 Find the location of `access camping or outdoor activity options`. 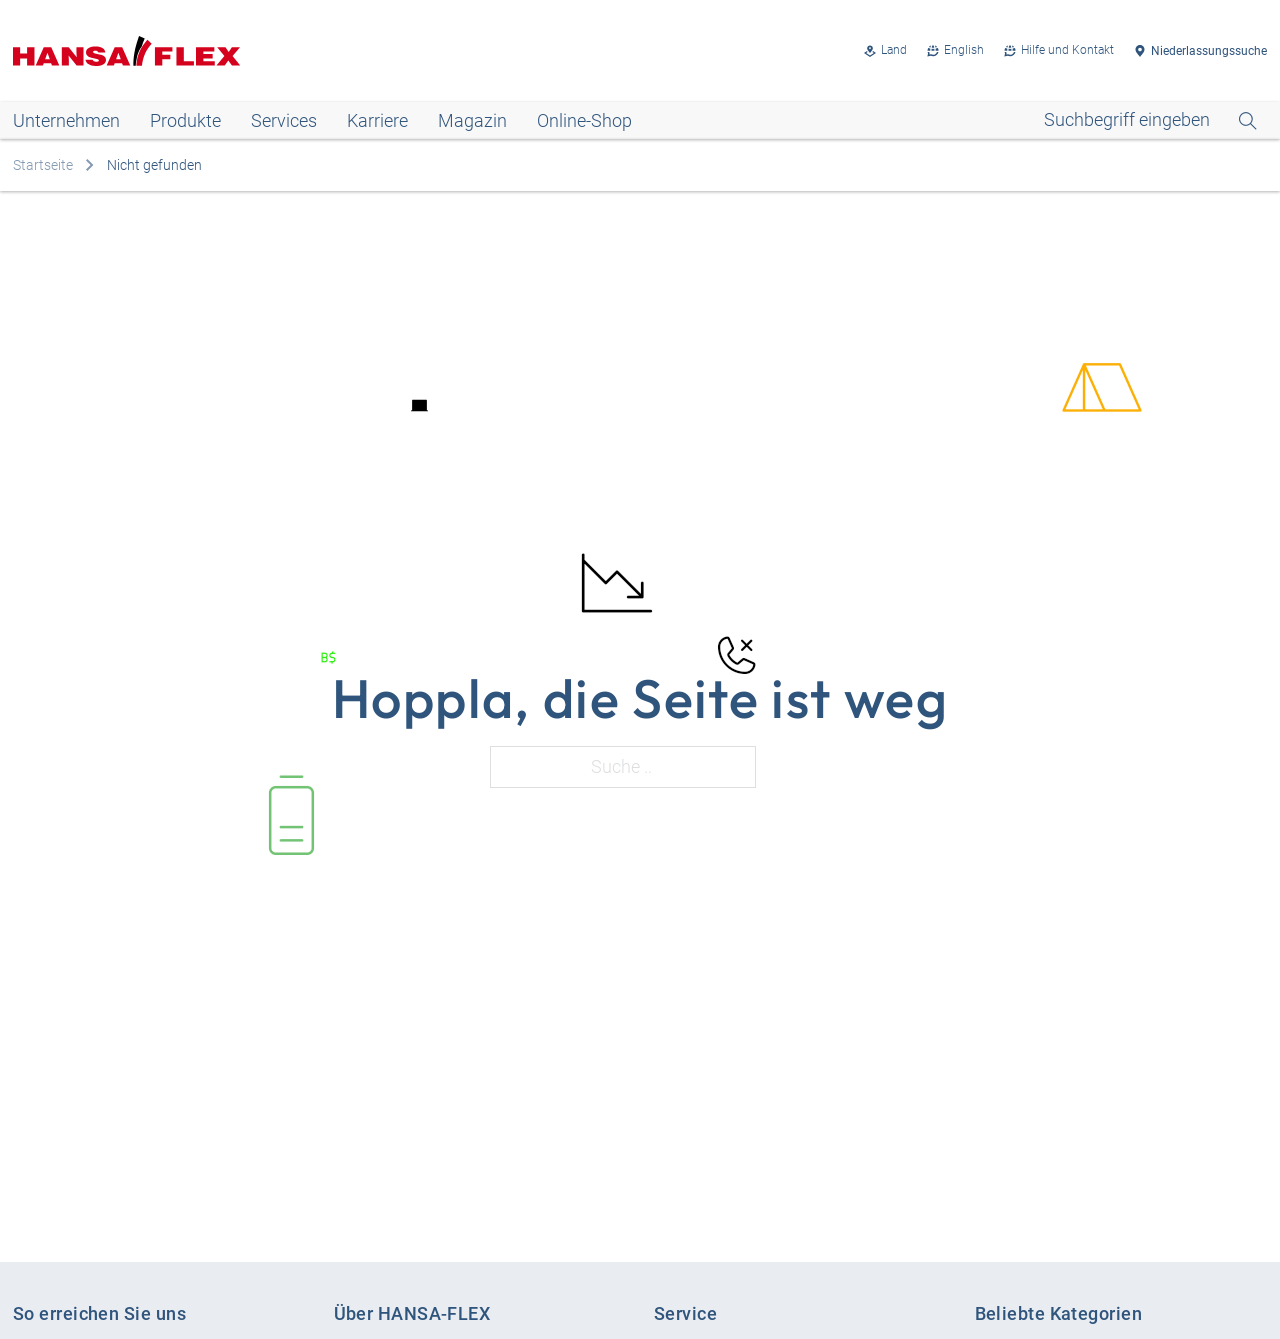

access camping or outdoor activity options is located at coordinates (1102, 390).